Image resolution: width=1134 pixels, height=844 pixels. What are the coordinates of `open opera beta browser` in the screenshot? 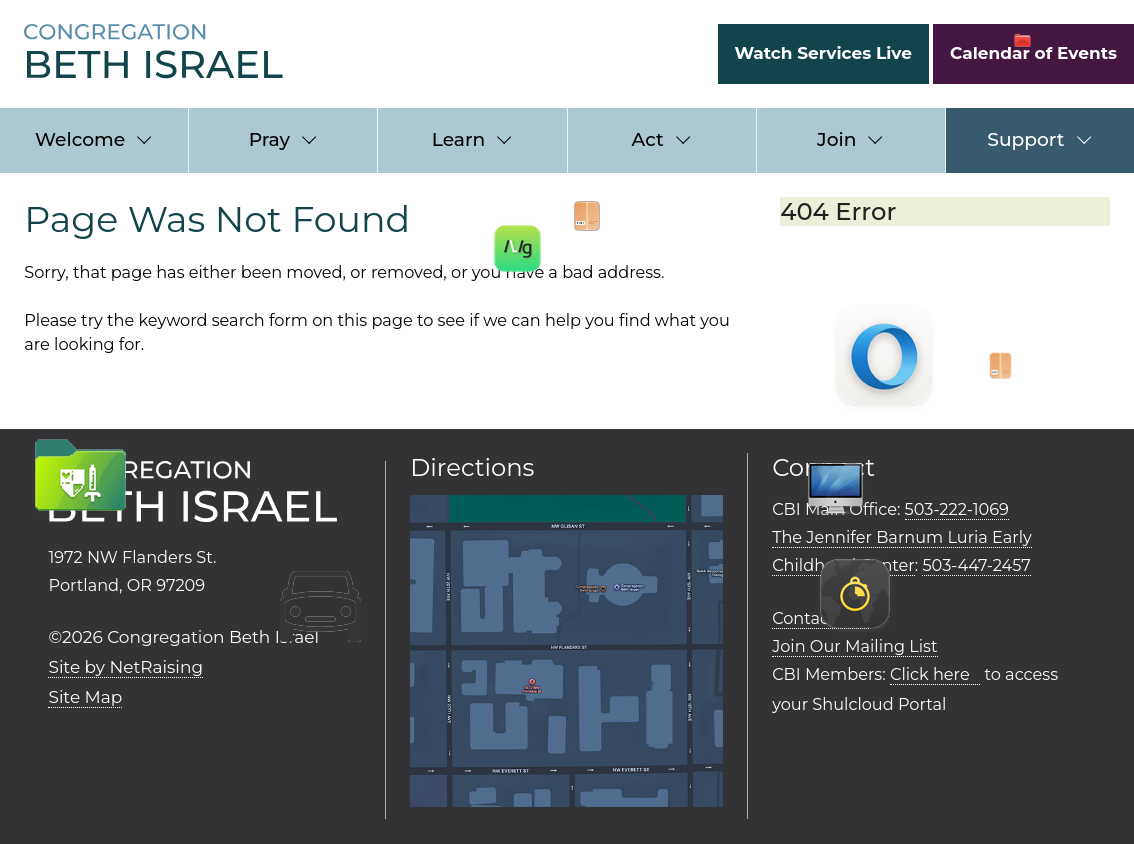 It's located at (884, 356).